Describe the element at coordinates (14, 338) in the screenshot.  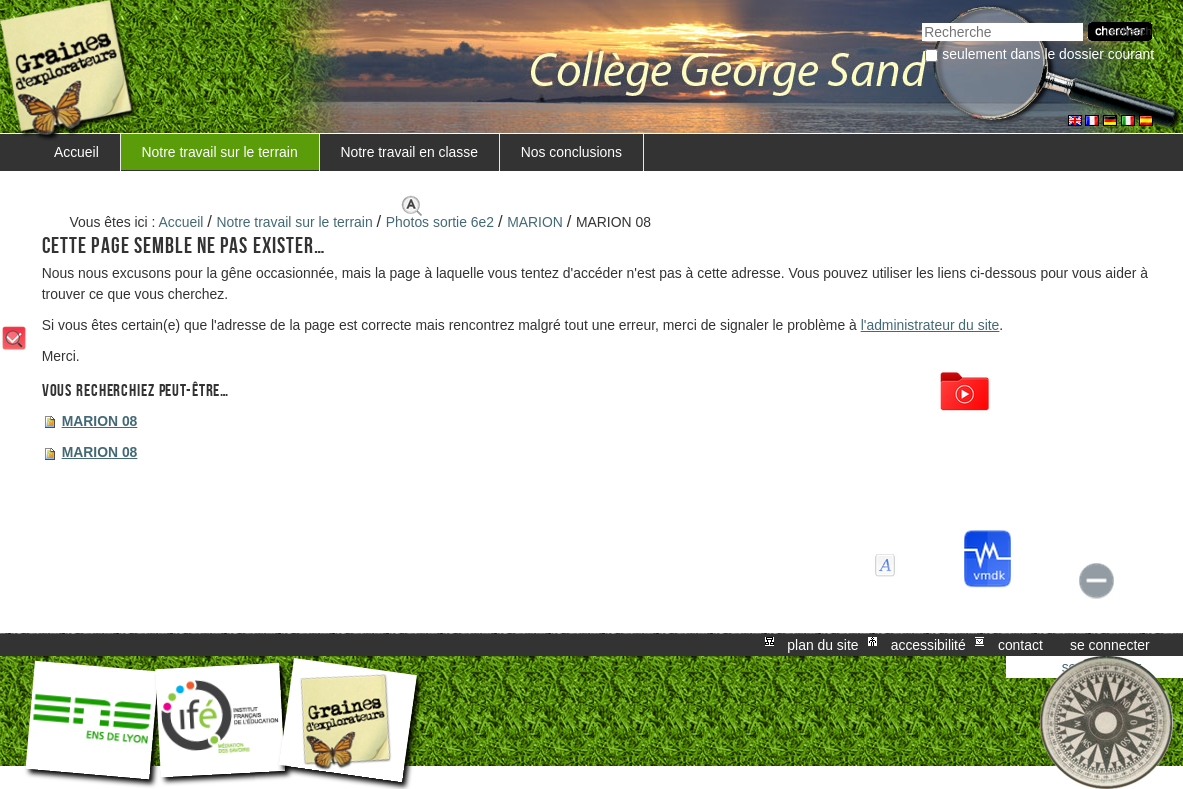
I see `open system configuration tool` at that location.